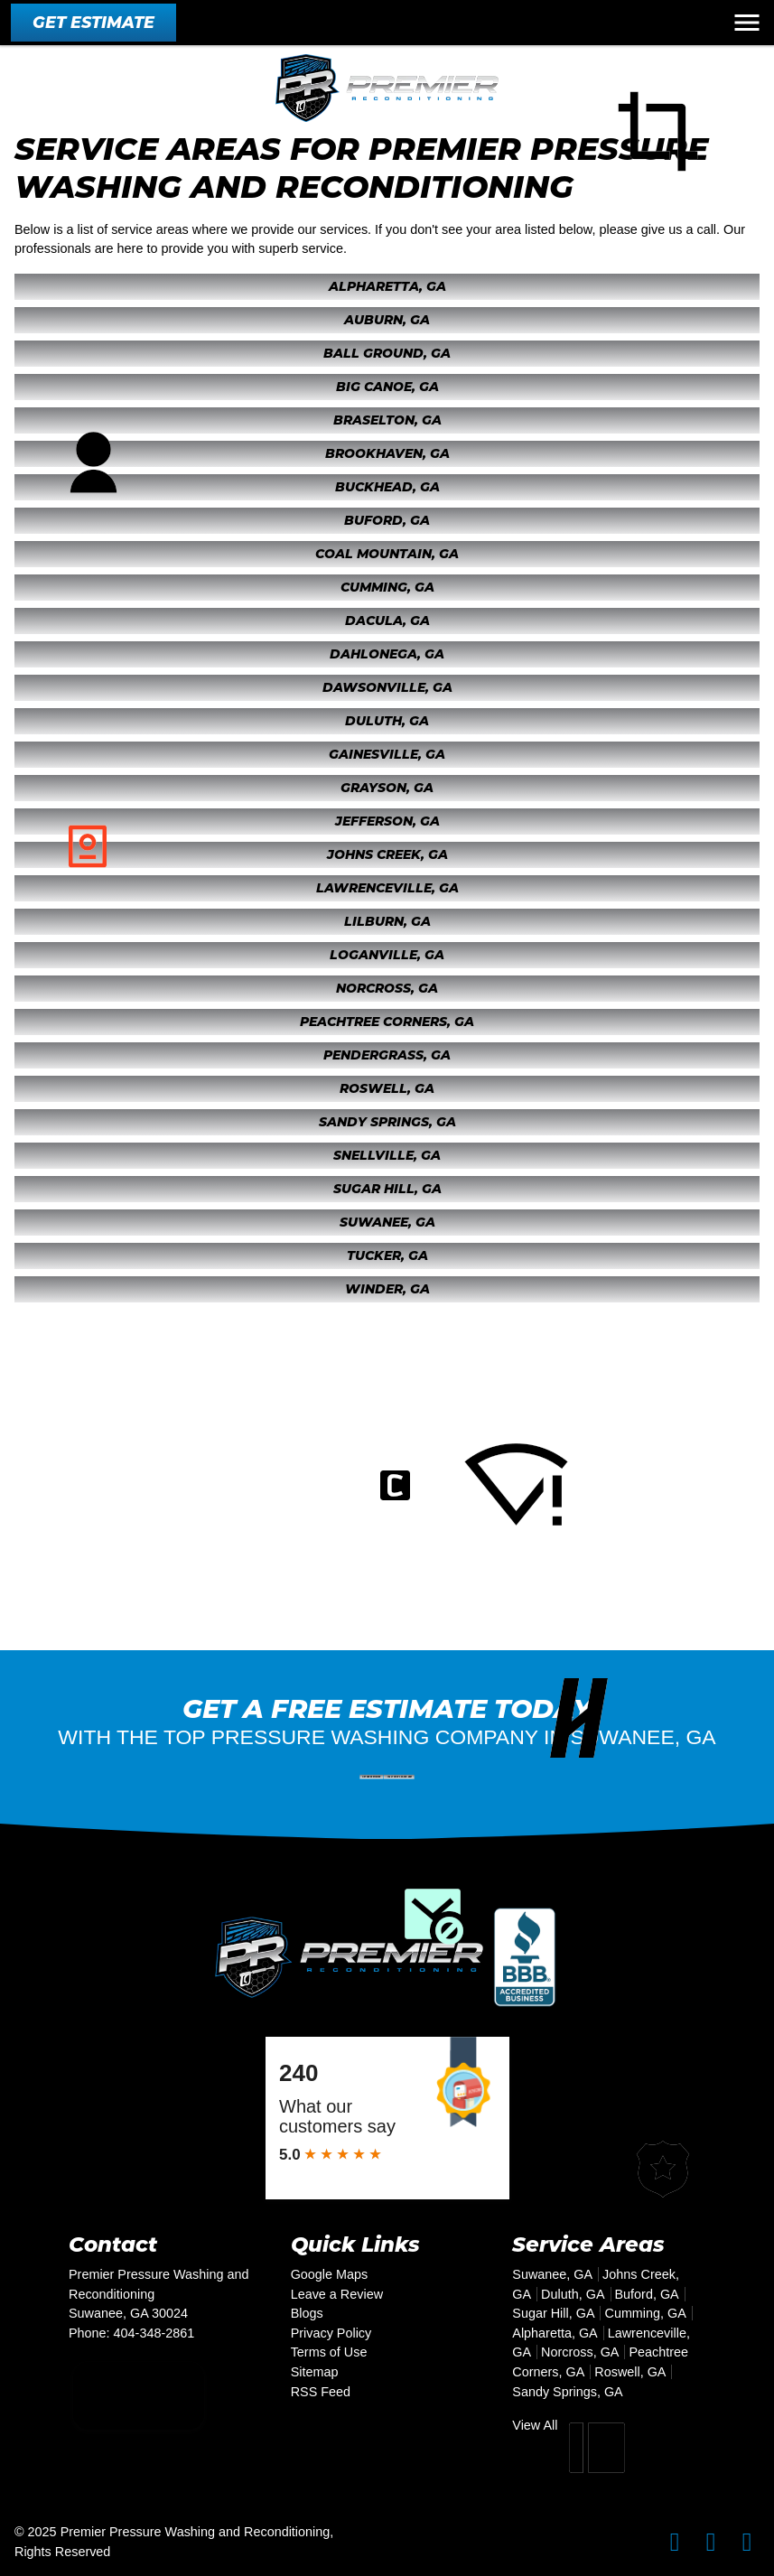 This screenshot has height=2576, width=774. I want to click on indicates law enforcement or security-related content, so click(663, 2169).